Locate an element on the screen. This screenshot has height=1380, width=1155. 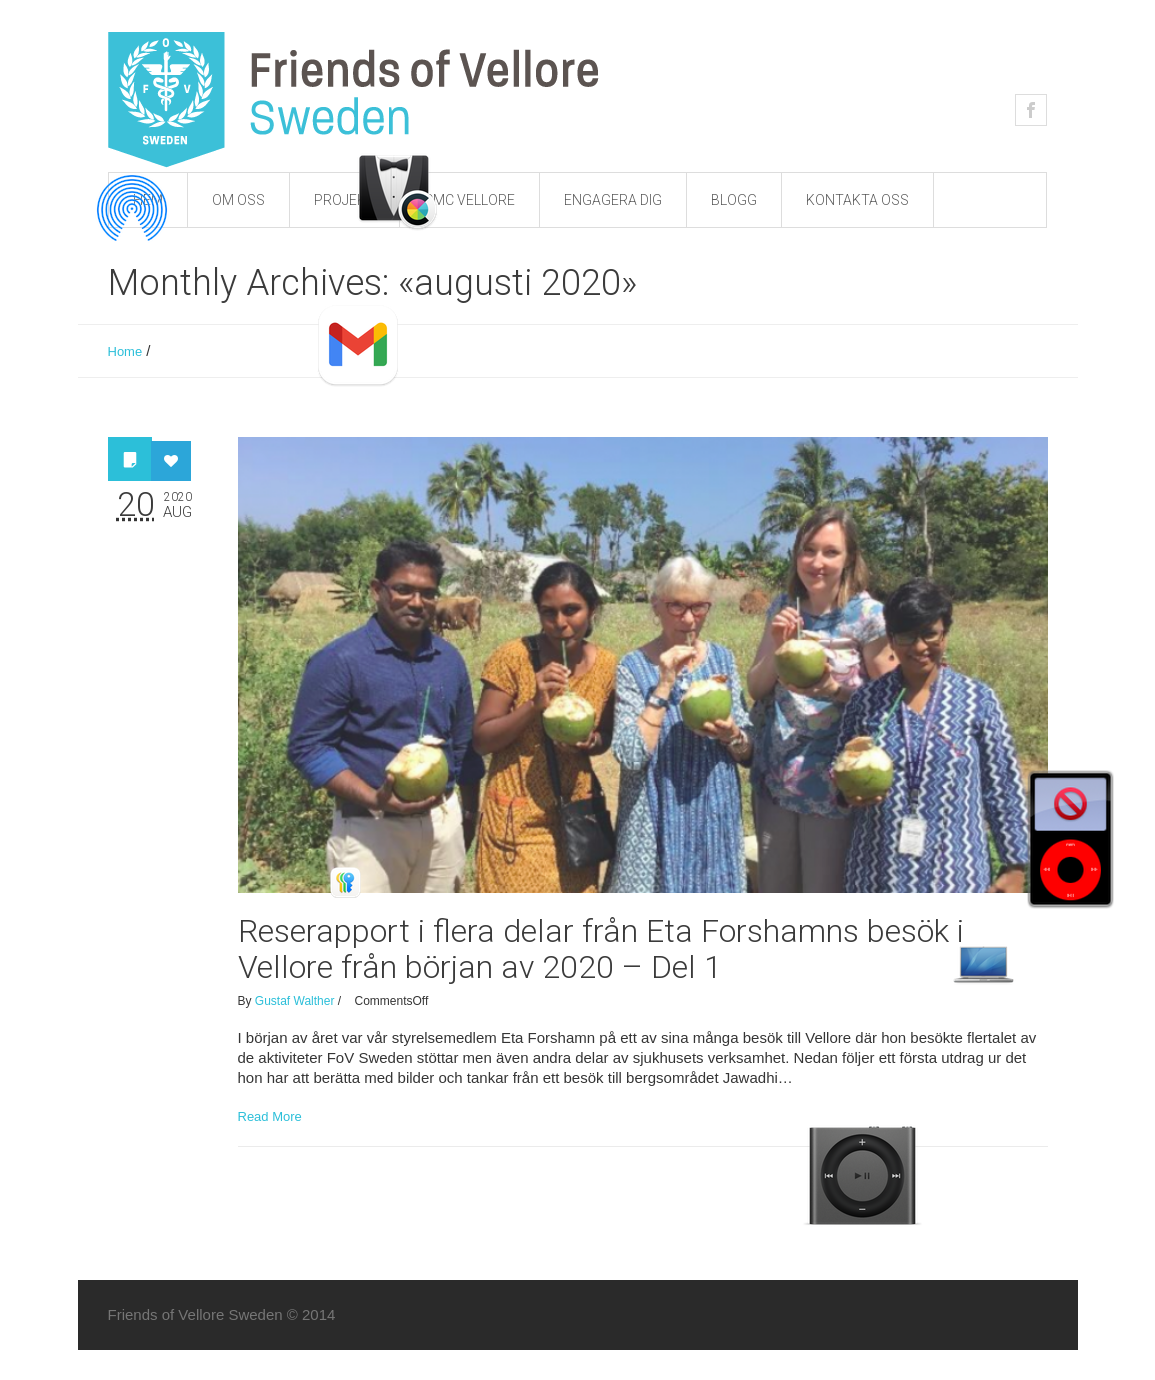
iPod device with sync error or connection issue is located at coordinates (1070, 839).